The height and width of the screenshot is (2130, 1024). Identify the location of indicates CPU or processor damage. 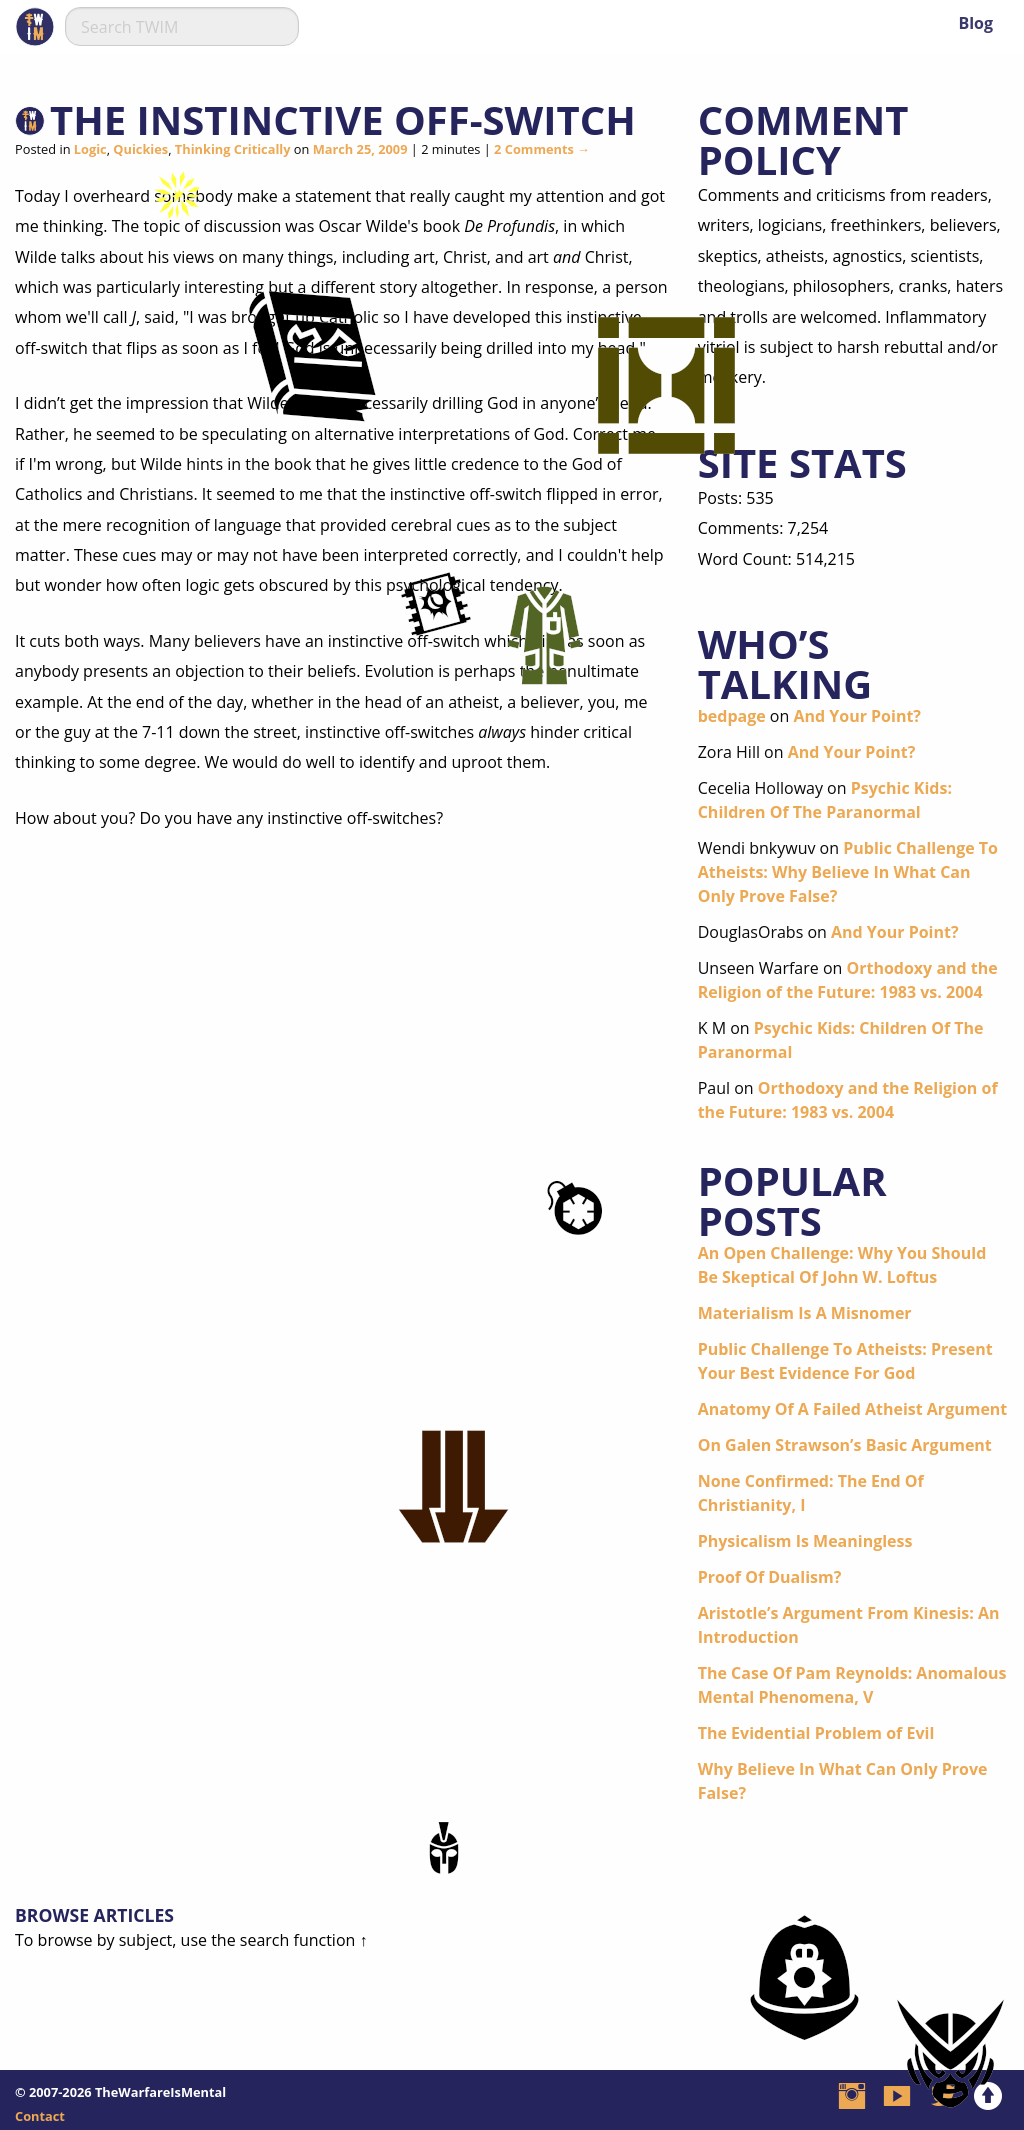
(436, 604).